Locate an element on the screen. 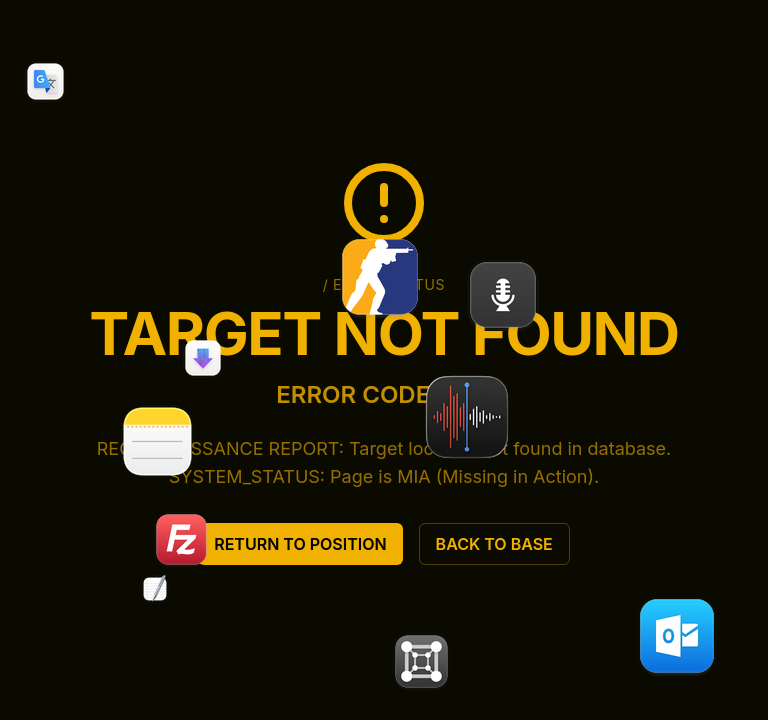 The height and width of the screenshot is (720, 768). open TextEdit app for basic text editing is located at coordinates (155, 589).